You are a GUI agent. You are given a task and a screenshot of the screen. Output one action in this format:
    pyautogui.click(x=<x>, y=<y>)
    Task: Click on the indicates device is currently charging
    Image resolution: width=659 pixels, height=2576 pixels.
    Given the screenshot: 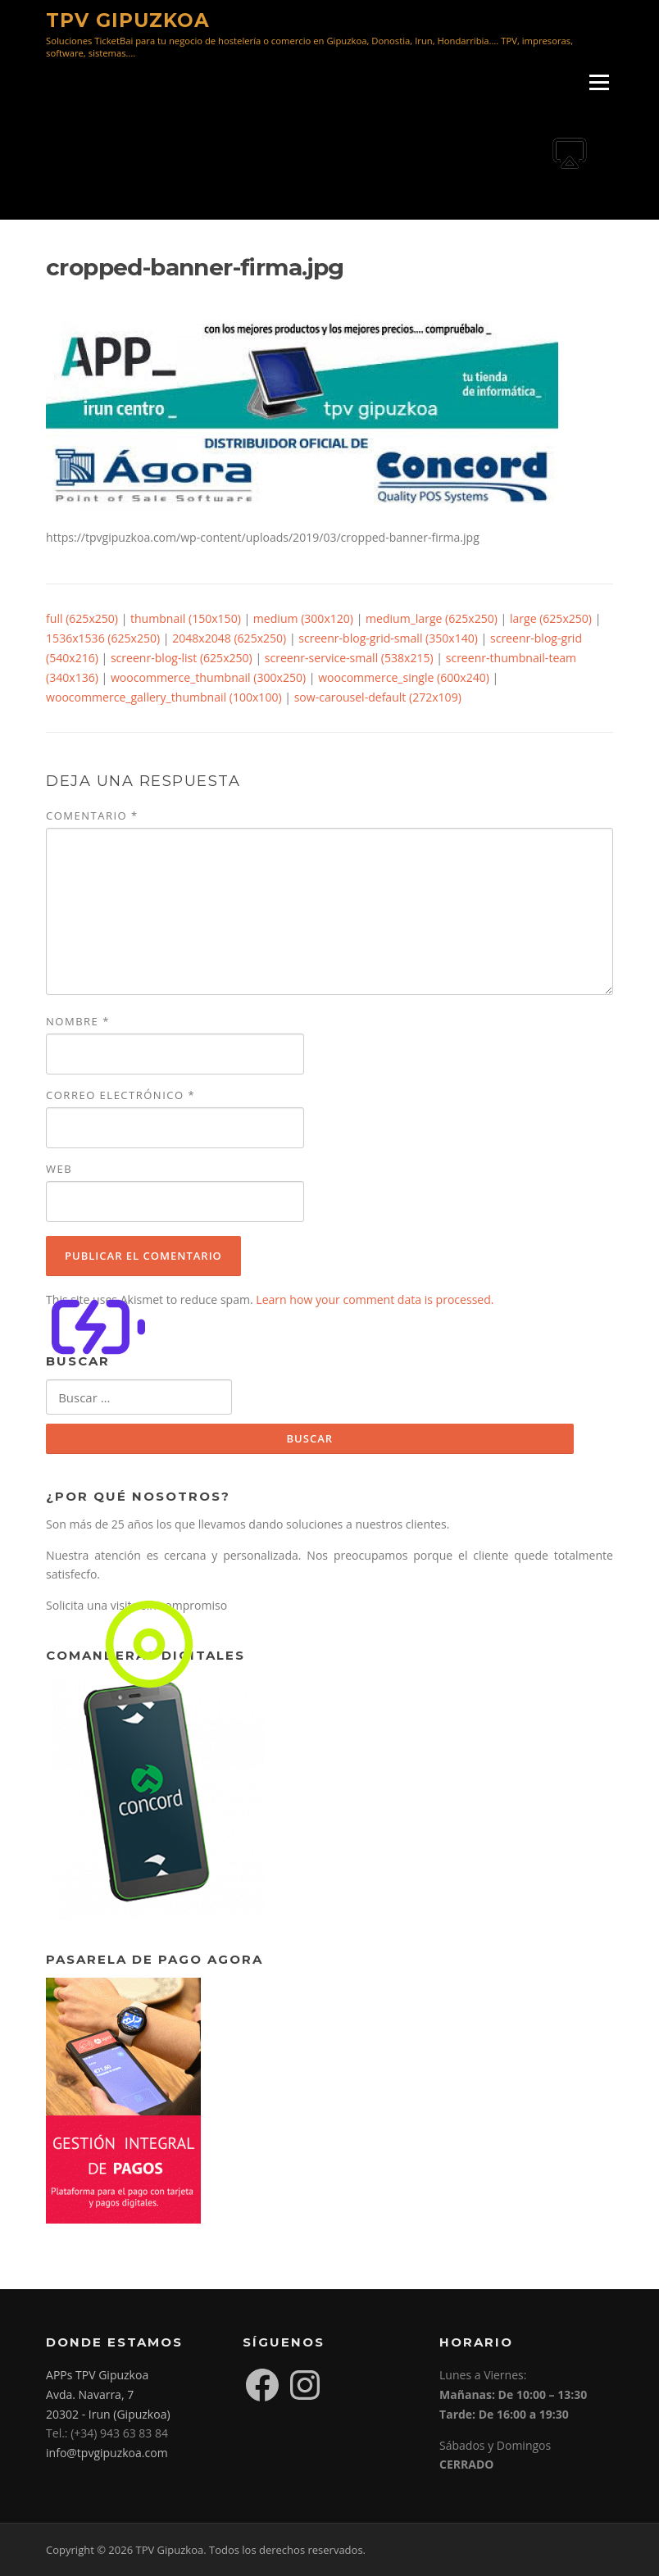 What is the action you would take?
    pyautogui.click(x=98, y=1327)
    